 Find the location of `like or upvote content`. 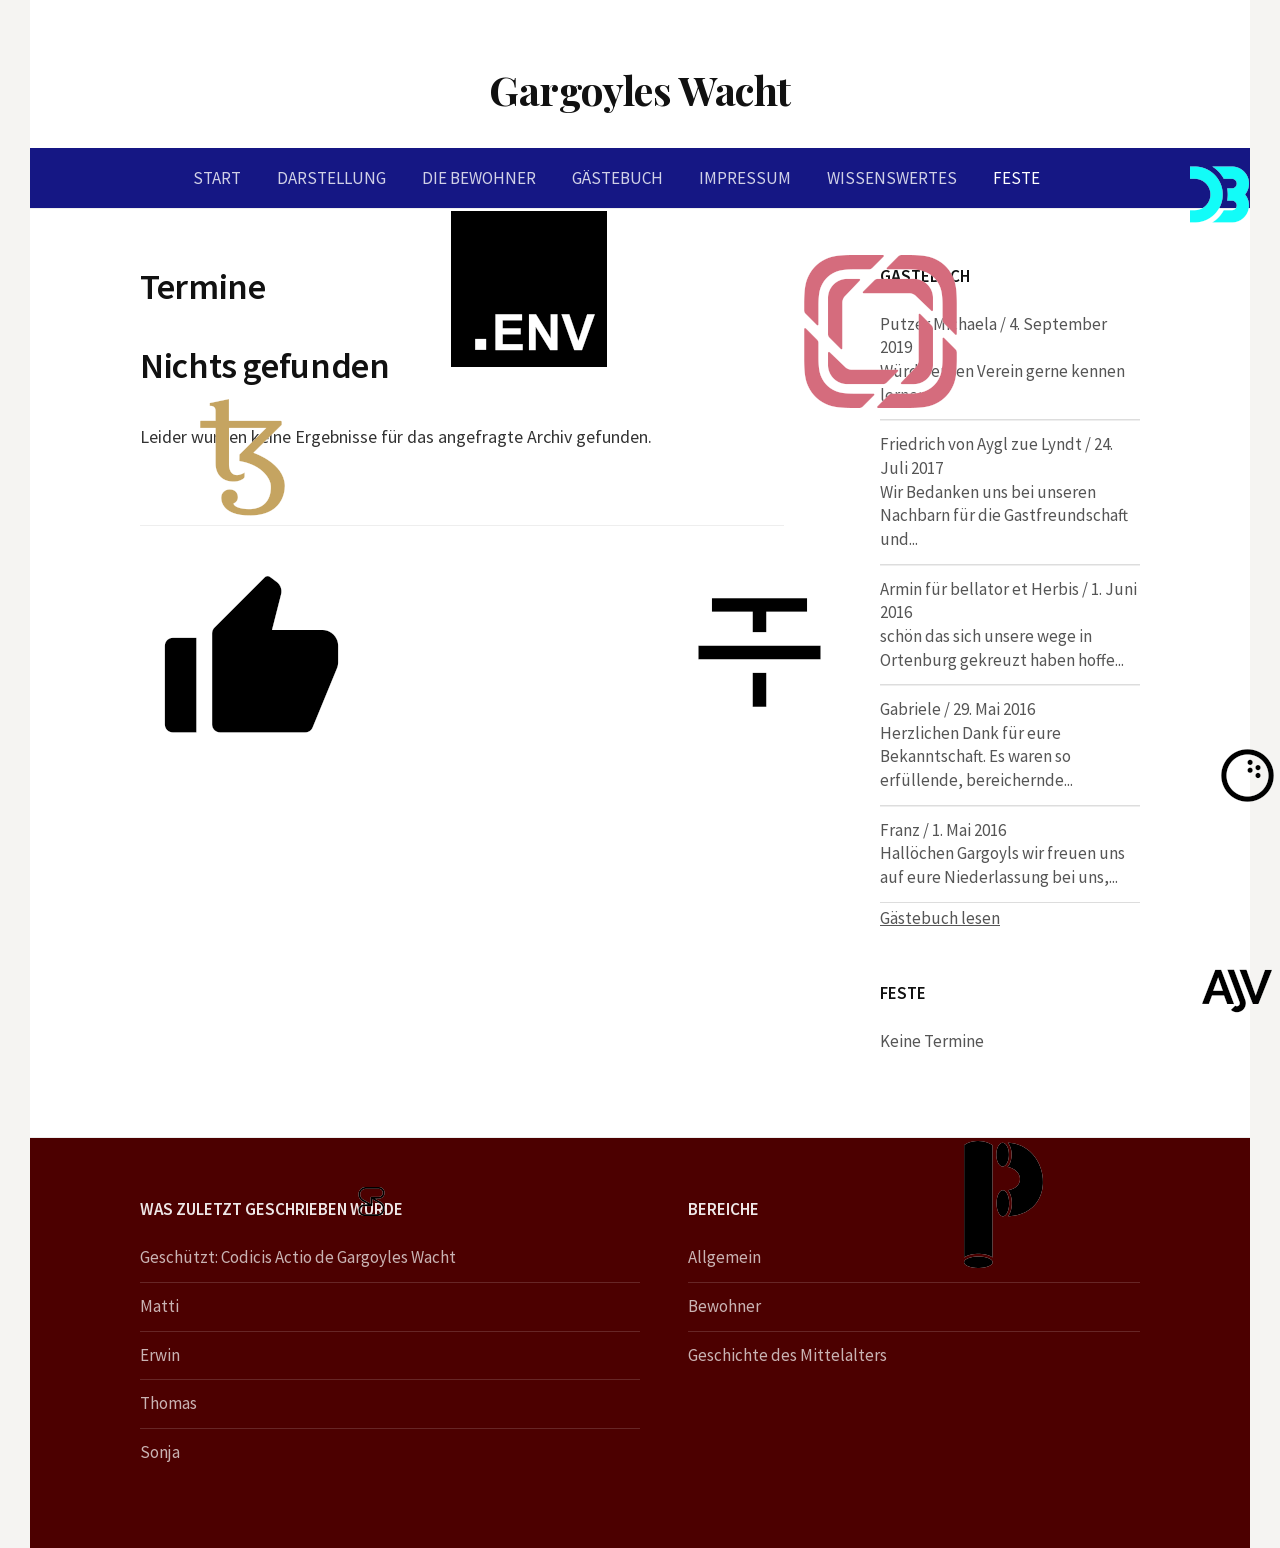

like or upvote content is located at coordinates (251, 661).